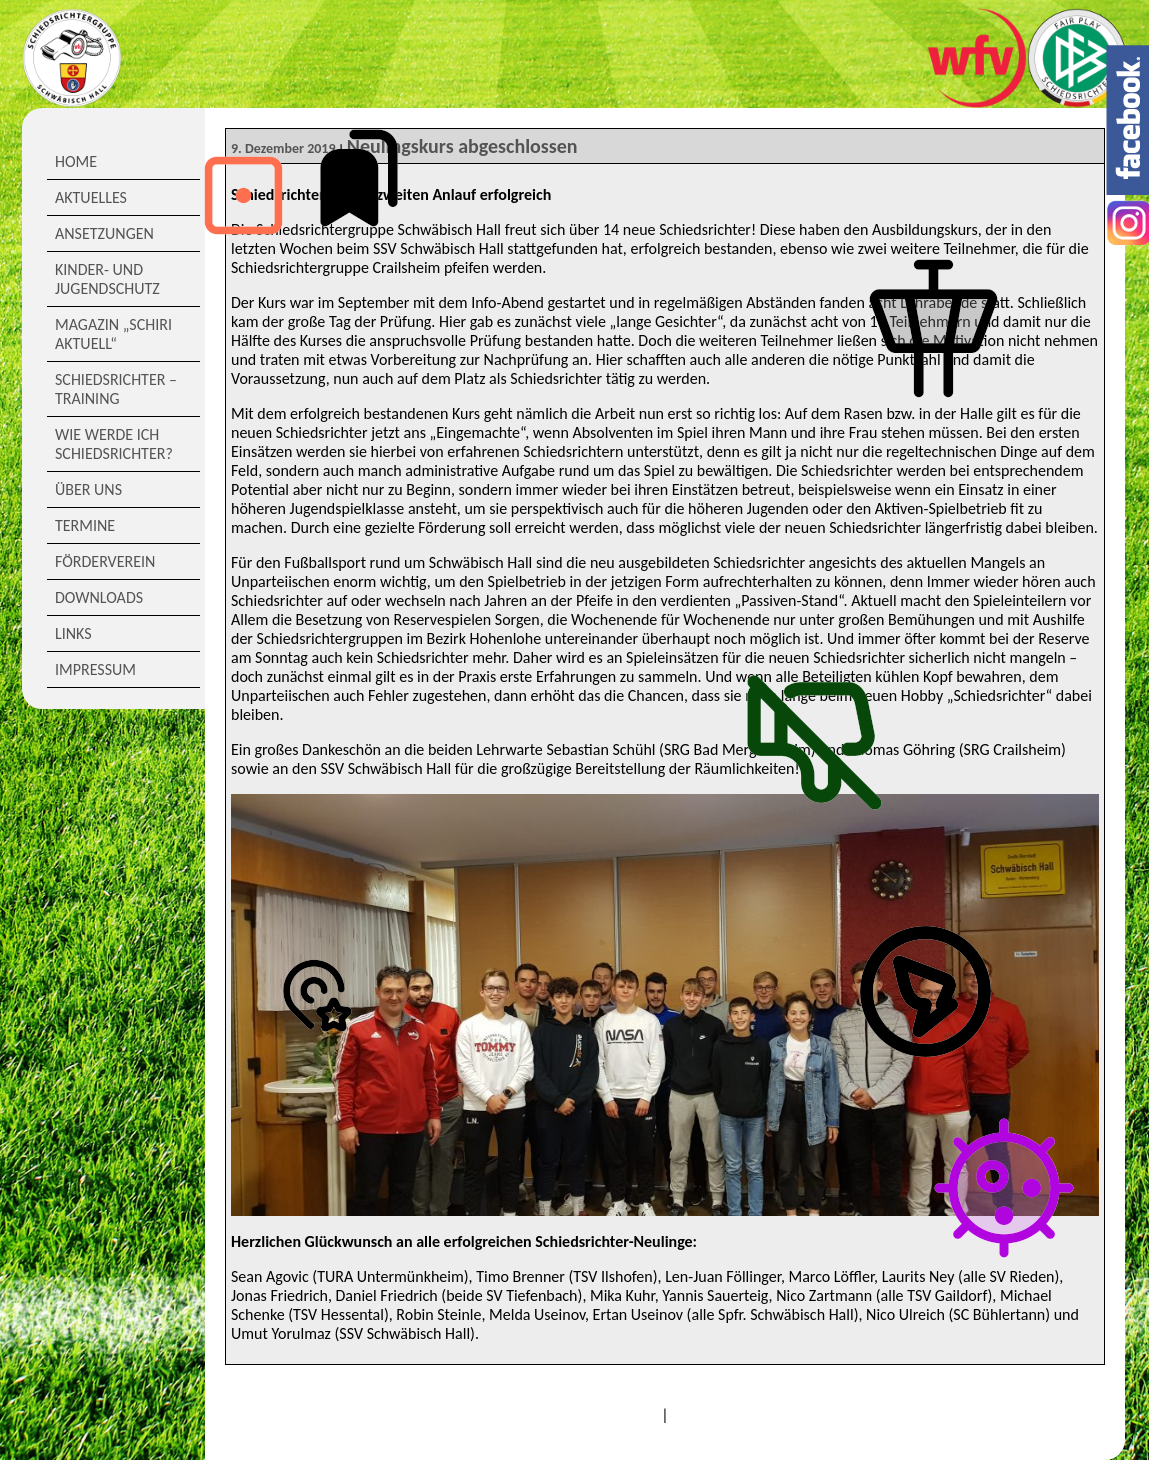  What do you see at coordinates (1004, 1188) in the screenshot?
I see `indicates a virus or malware threat detected` at bounding box center [1004, 1188].